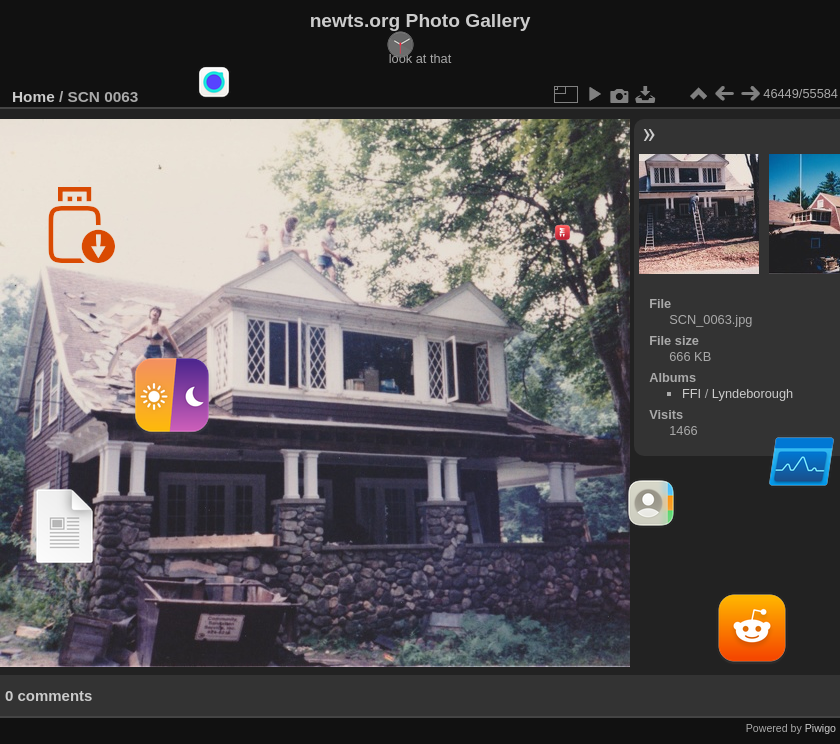 The height and width of the screenshot is (744, 840). Describe the element at coordinates (651, 503) in the screenshot. I see `open the contacts app` at that location.